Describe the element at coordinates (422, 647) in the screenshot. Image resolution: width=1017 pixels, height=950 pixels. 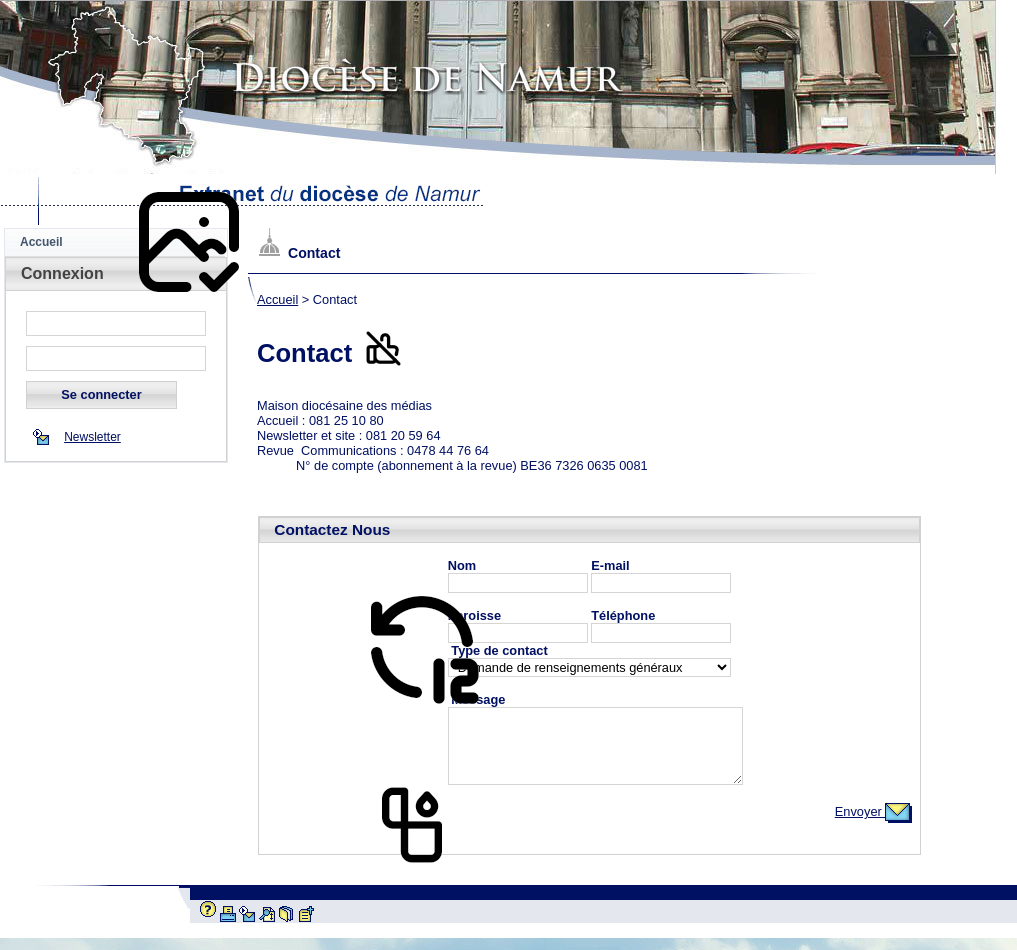
I see `switch to 12-hour time format` at that location.